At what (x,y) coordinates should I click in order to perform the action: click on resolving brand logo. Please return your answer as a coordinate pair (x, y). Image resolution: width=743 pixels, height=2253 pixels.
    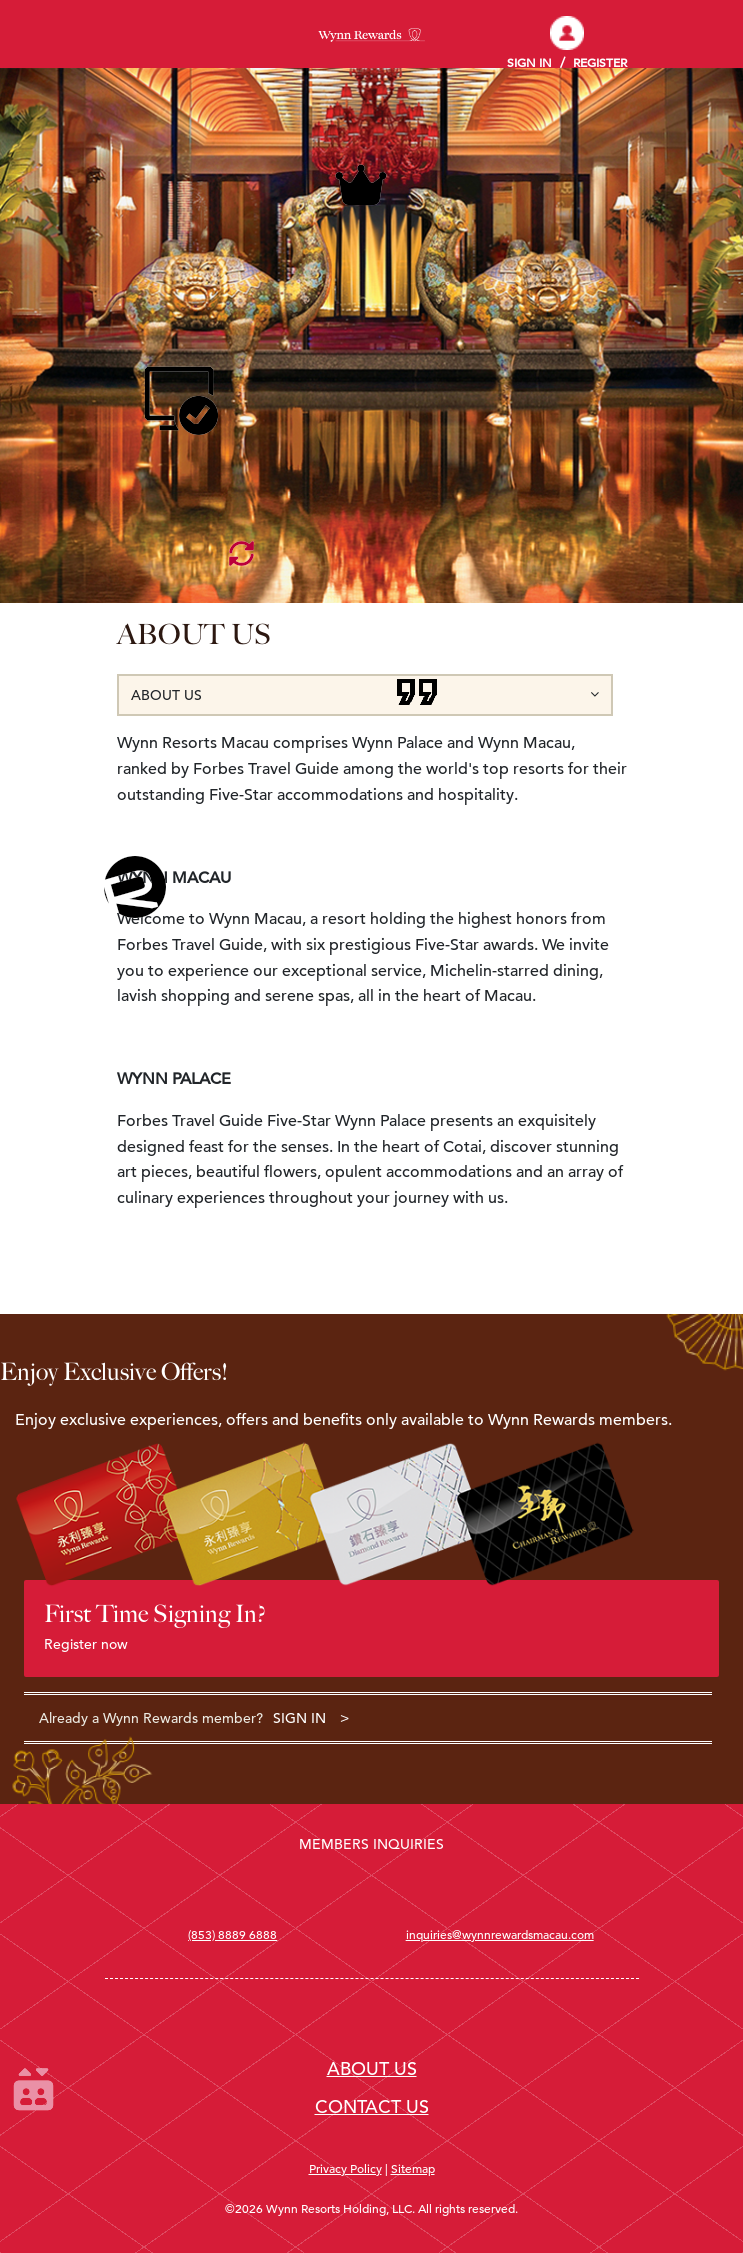
    Looking at the image, I should click on (135, 887).